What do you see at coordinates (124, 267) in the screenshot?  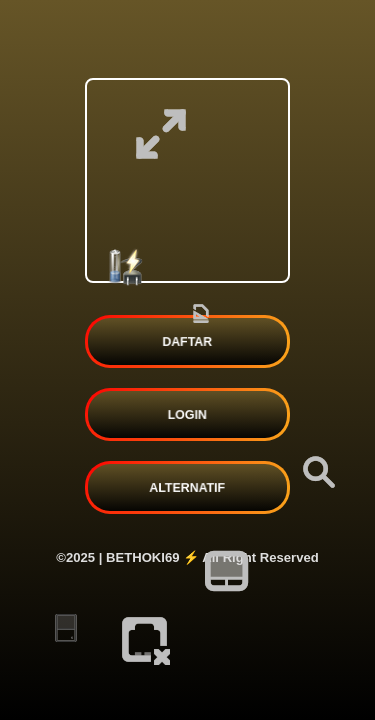 I see `indicates battery is low but currently charging` at bounding box center [124, 267].